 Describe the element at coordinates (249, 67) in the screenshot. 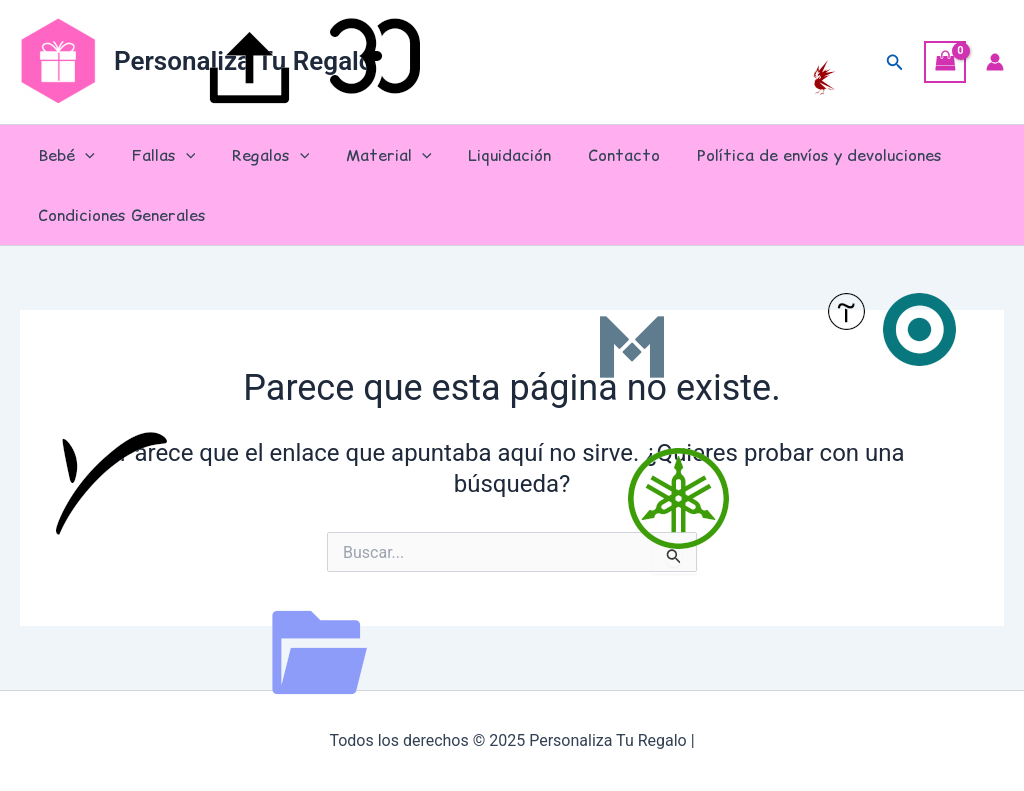

I see `upload a file or document` at that location.